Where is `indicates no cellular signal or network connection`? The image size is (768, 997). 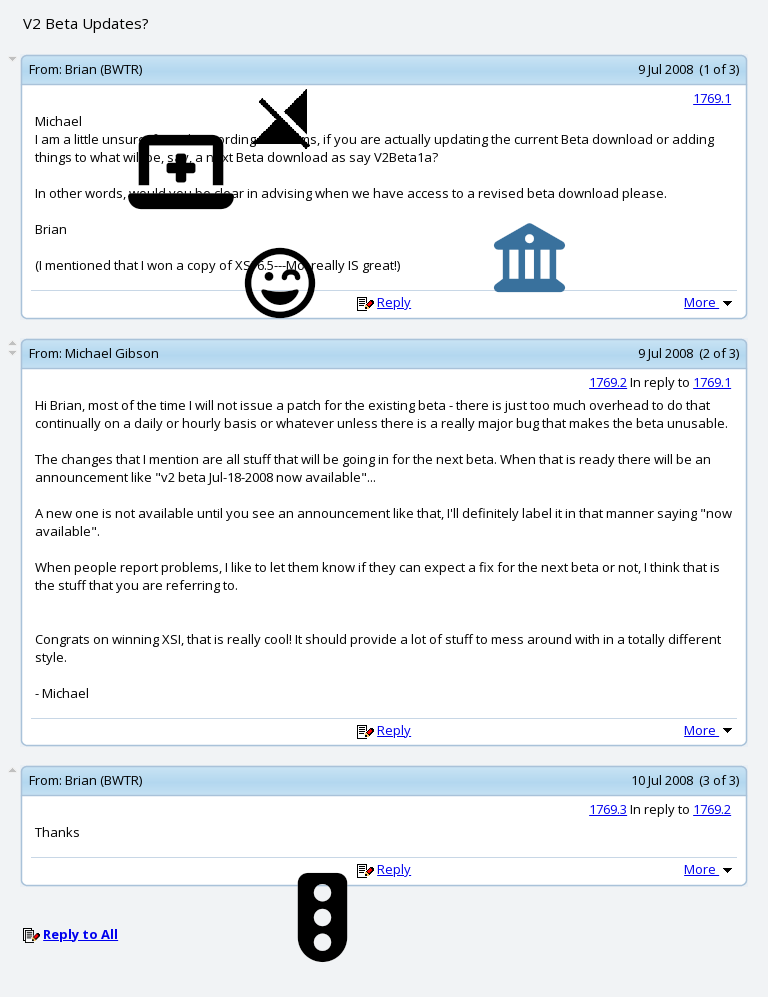
indicates no cellular signal or network connection is located at coordinates (282, 119).